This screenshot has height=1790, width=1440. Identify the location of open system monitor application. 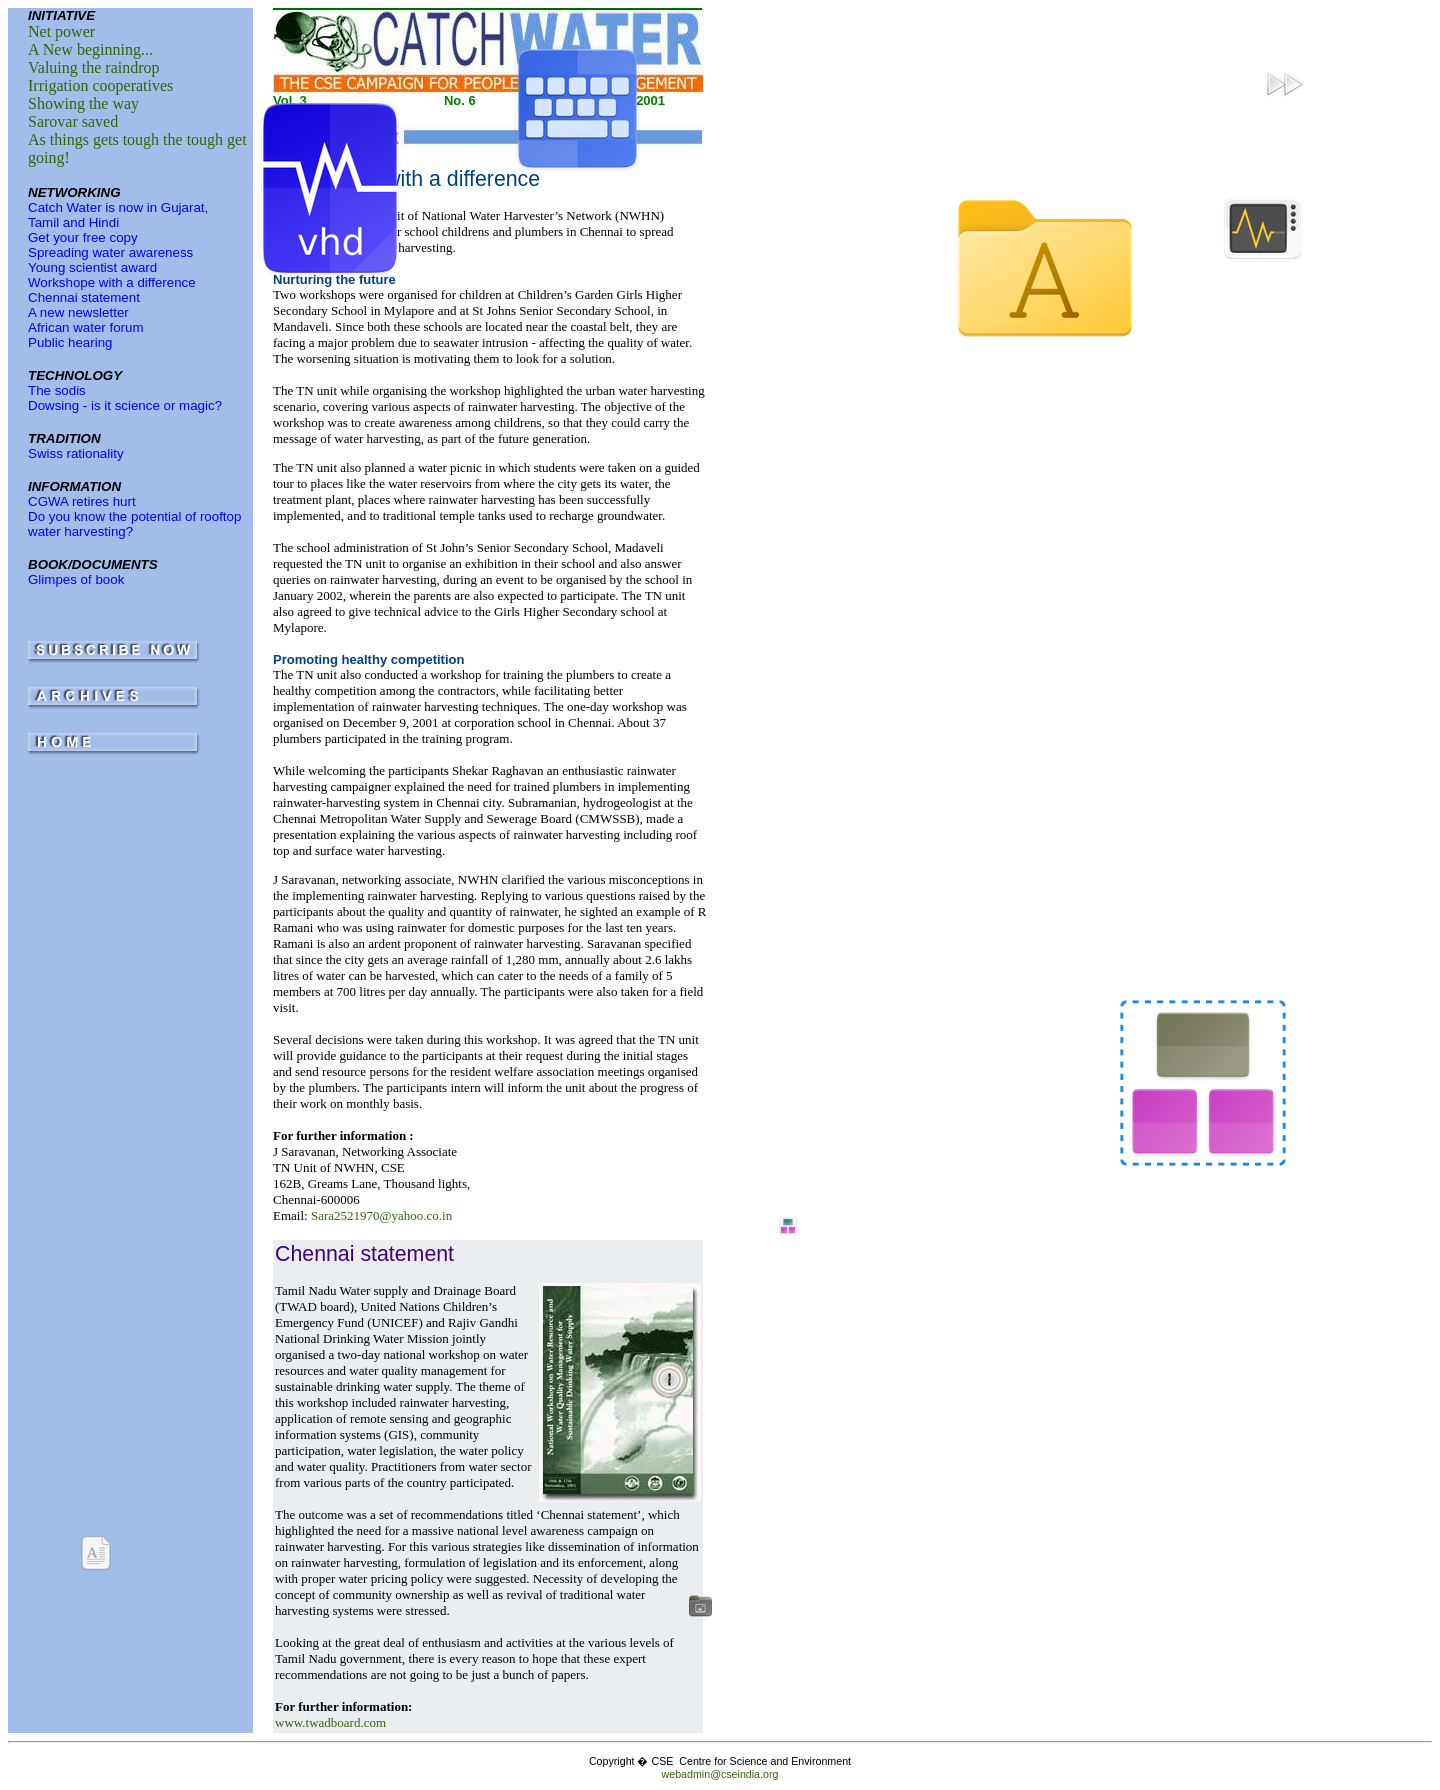
(1262, 228).